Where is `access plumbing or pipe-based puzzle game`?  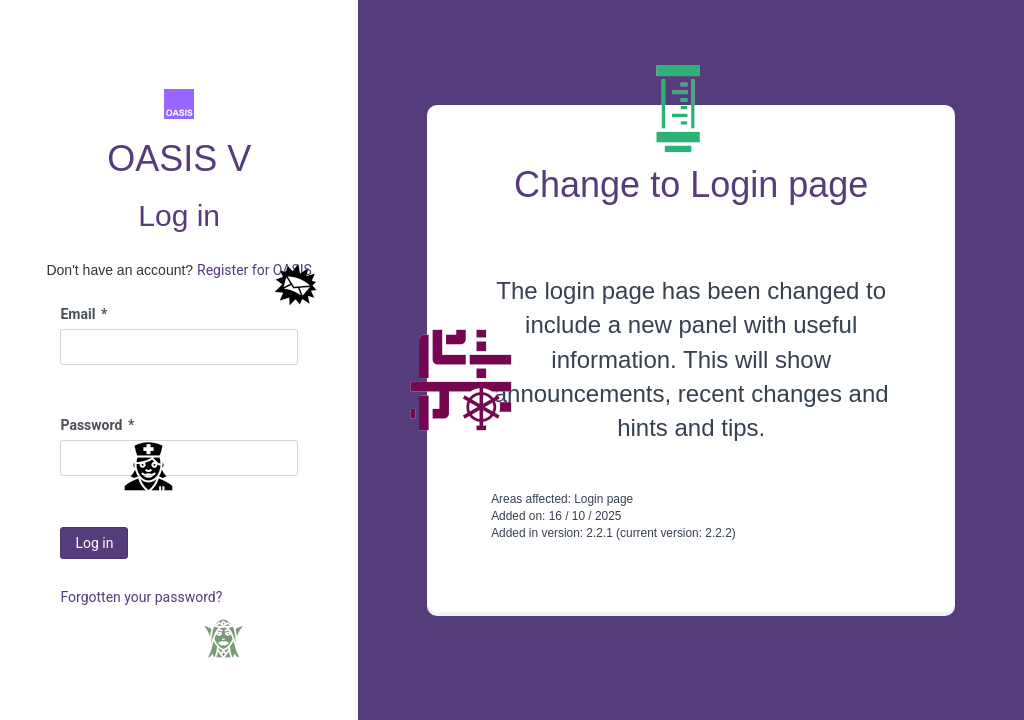
access plumbing or pipe-based puzzle game is located at coordinates (461, 380).